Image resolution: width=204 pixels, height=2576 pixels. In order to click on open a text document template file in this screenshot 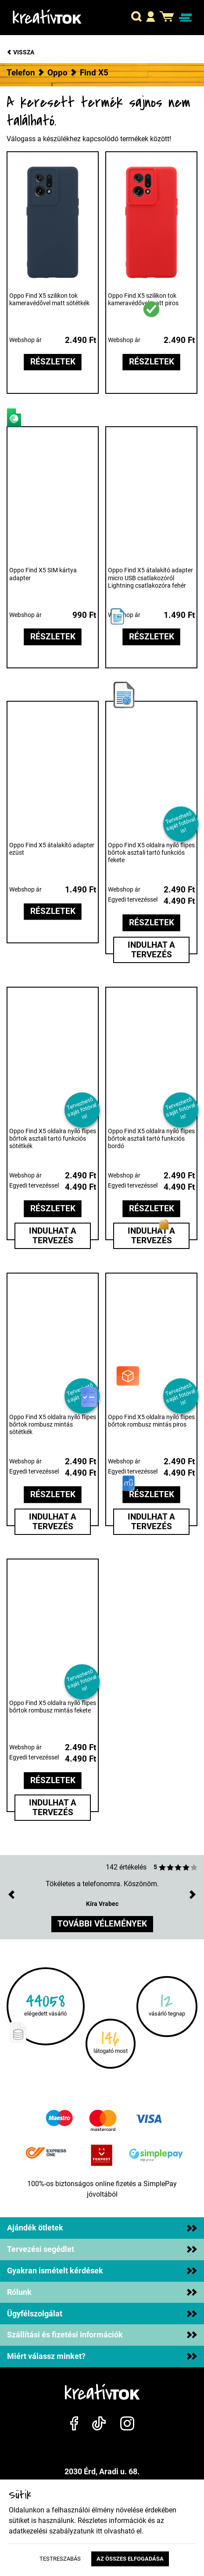, I will do `click(117, 616)`.